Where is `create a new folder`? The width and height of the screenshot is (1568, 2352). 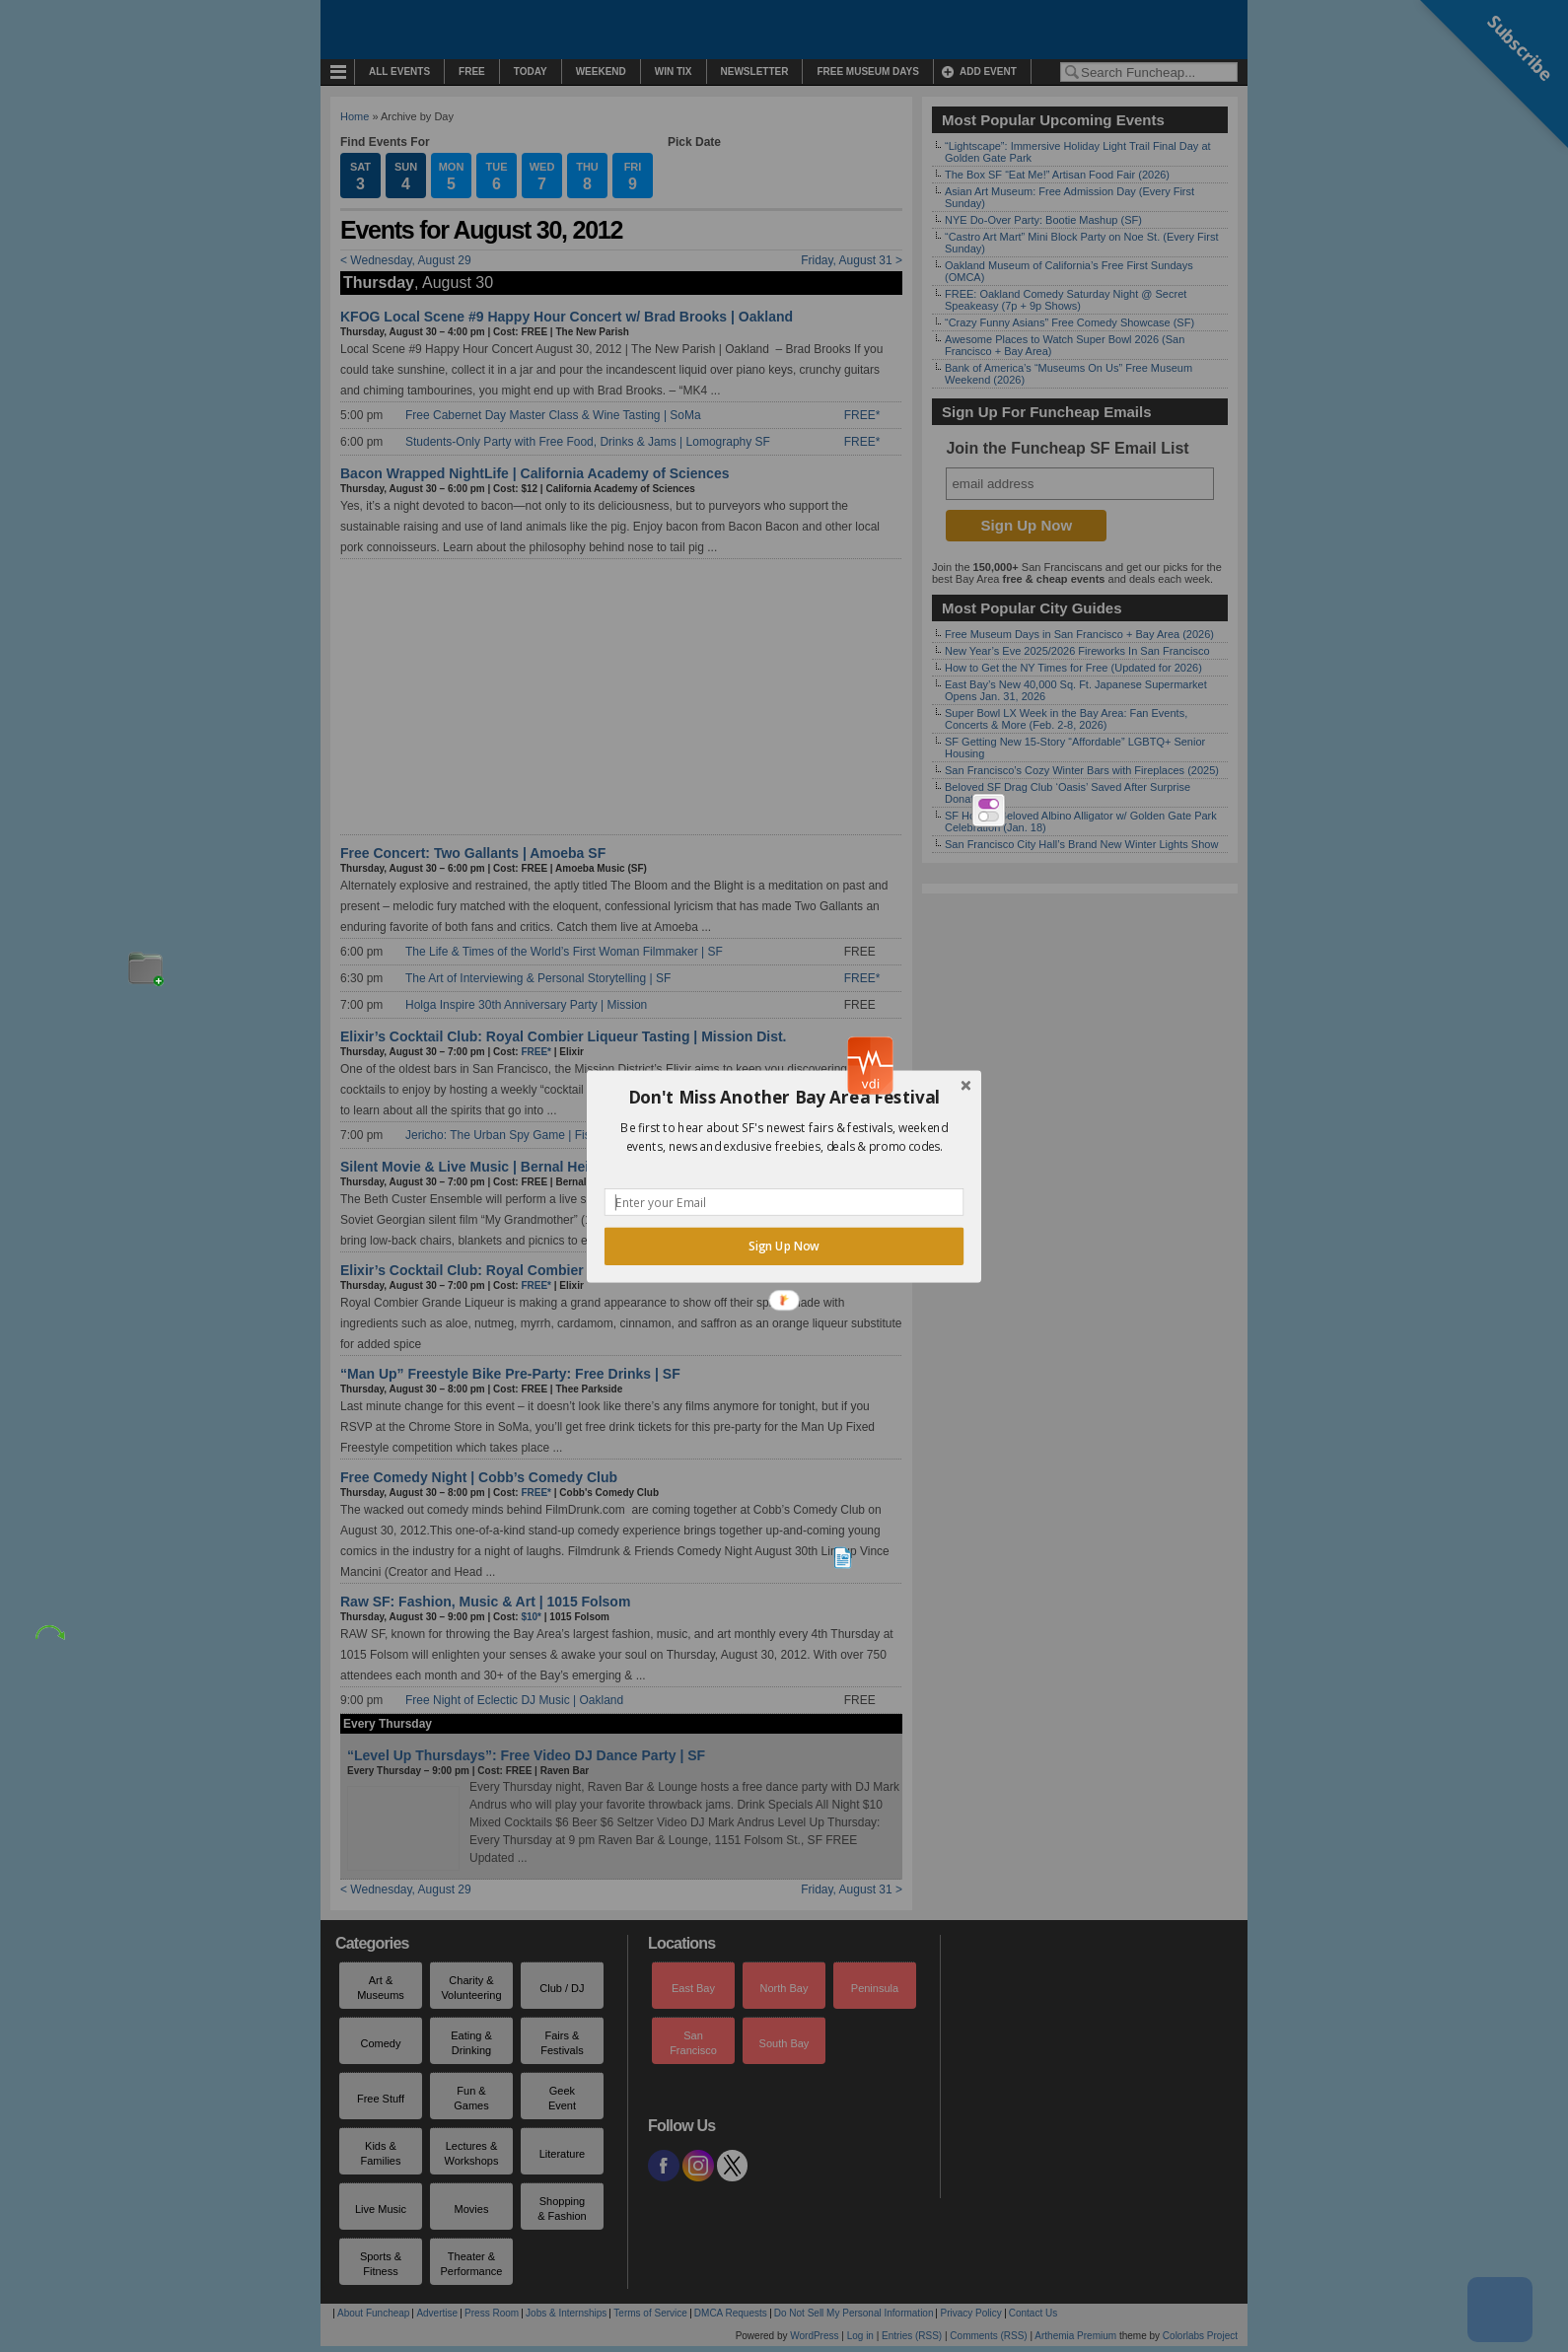
create a new folder is located at coordinates (145, 967).